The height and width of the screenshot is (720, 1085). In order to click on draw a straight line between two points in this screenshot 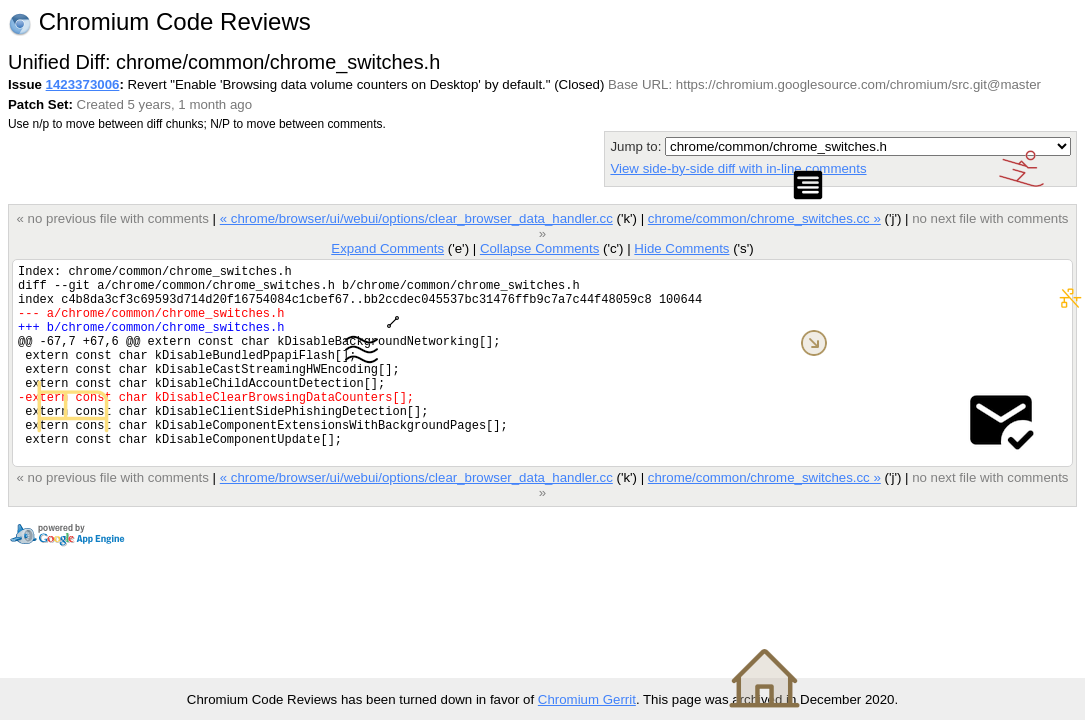, I will do `click(393, 322)`.